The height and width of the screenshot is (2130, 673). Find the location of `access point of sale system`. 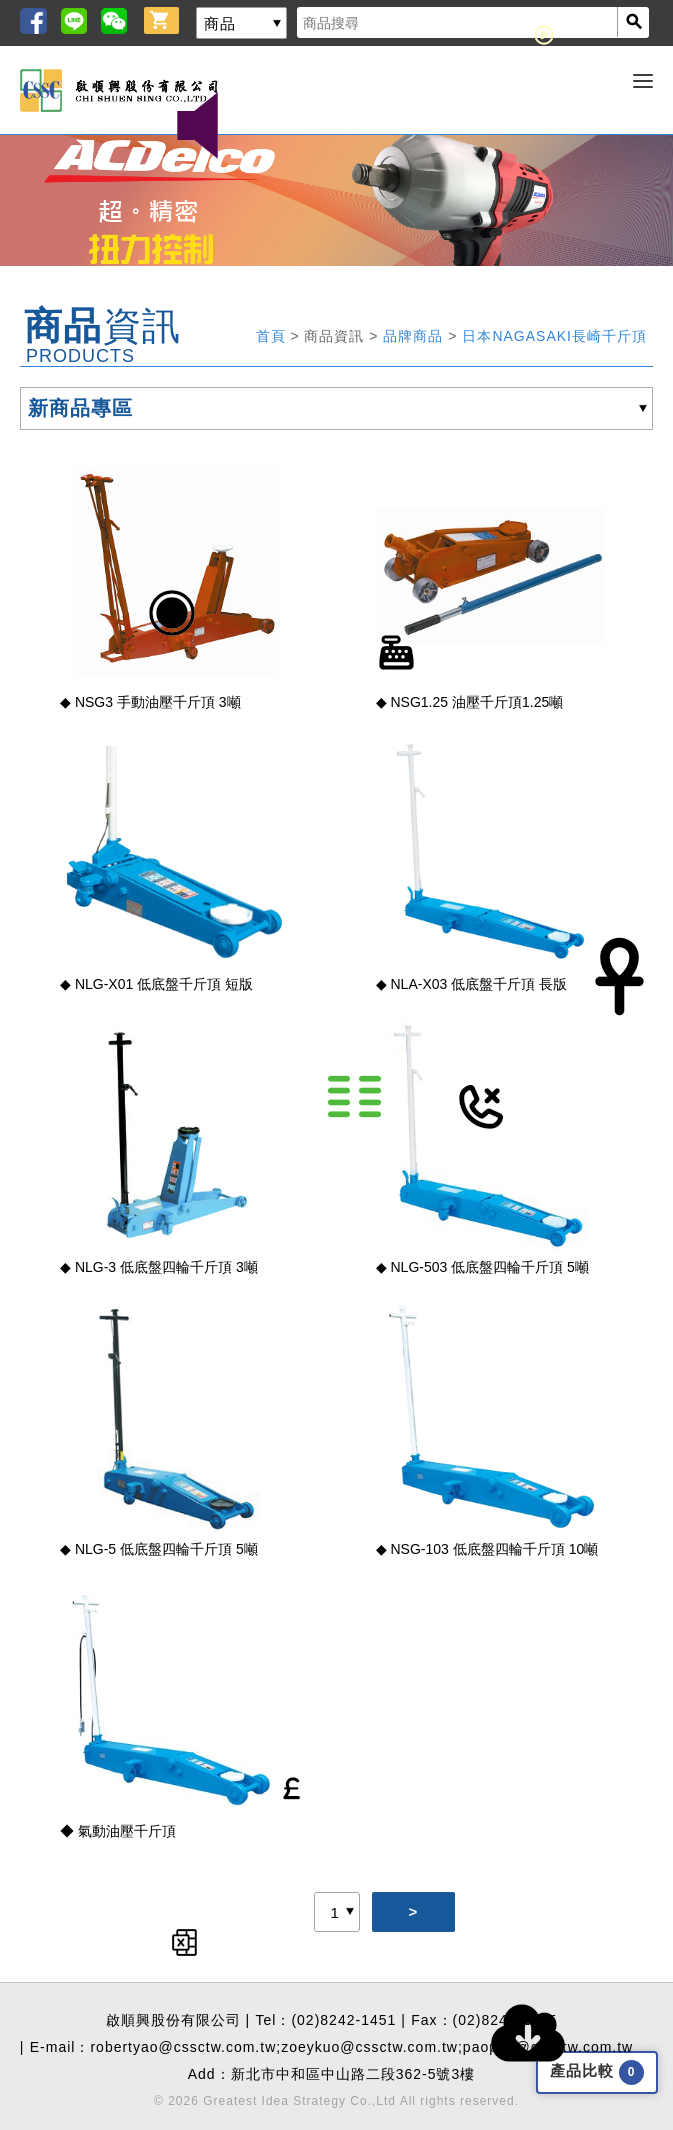

access point of sale system is located at coordinates (396, 652).